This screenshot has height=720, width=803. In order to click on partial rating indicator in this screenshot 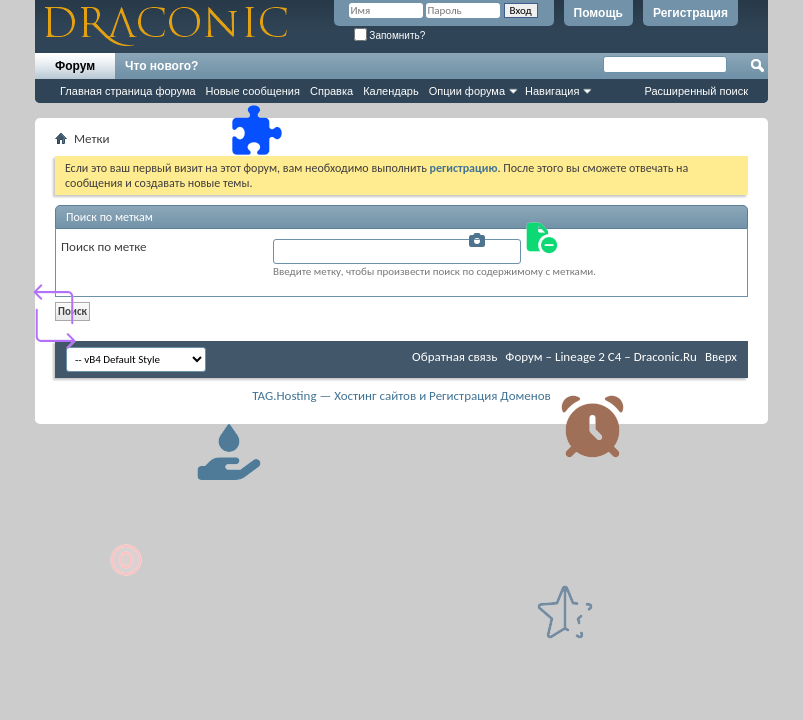, I will do `click(565, 613)`.